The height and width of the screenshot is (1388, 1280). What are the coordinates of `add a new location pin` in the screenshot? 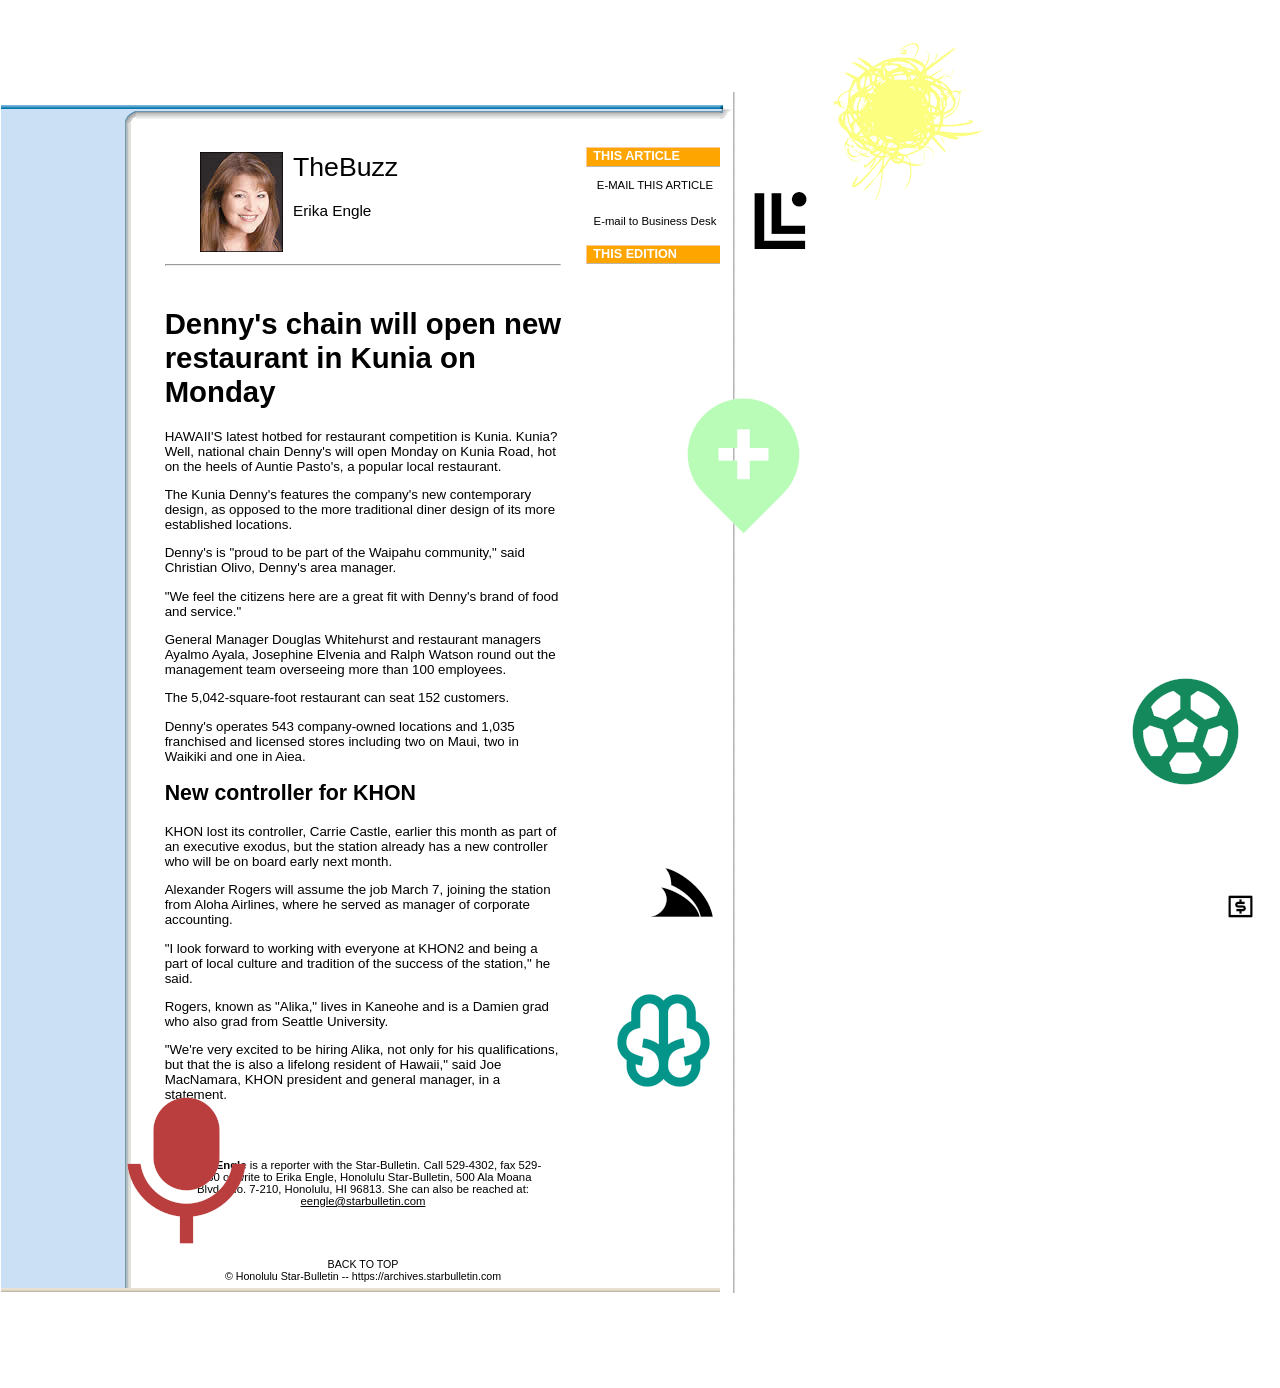 It's located at (743, 460).